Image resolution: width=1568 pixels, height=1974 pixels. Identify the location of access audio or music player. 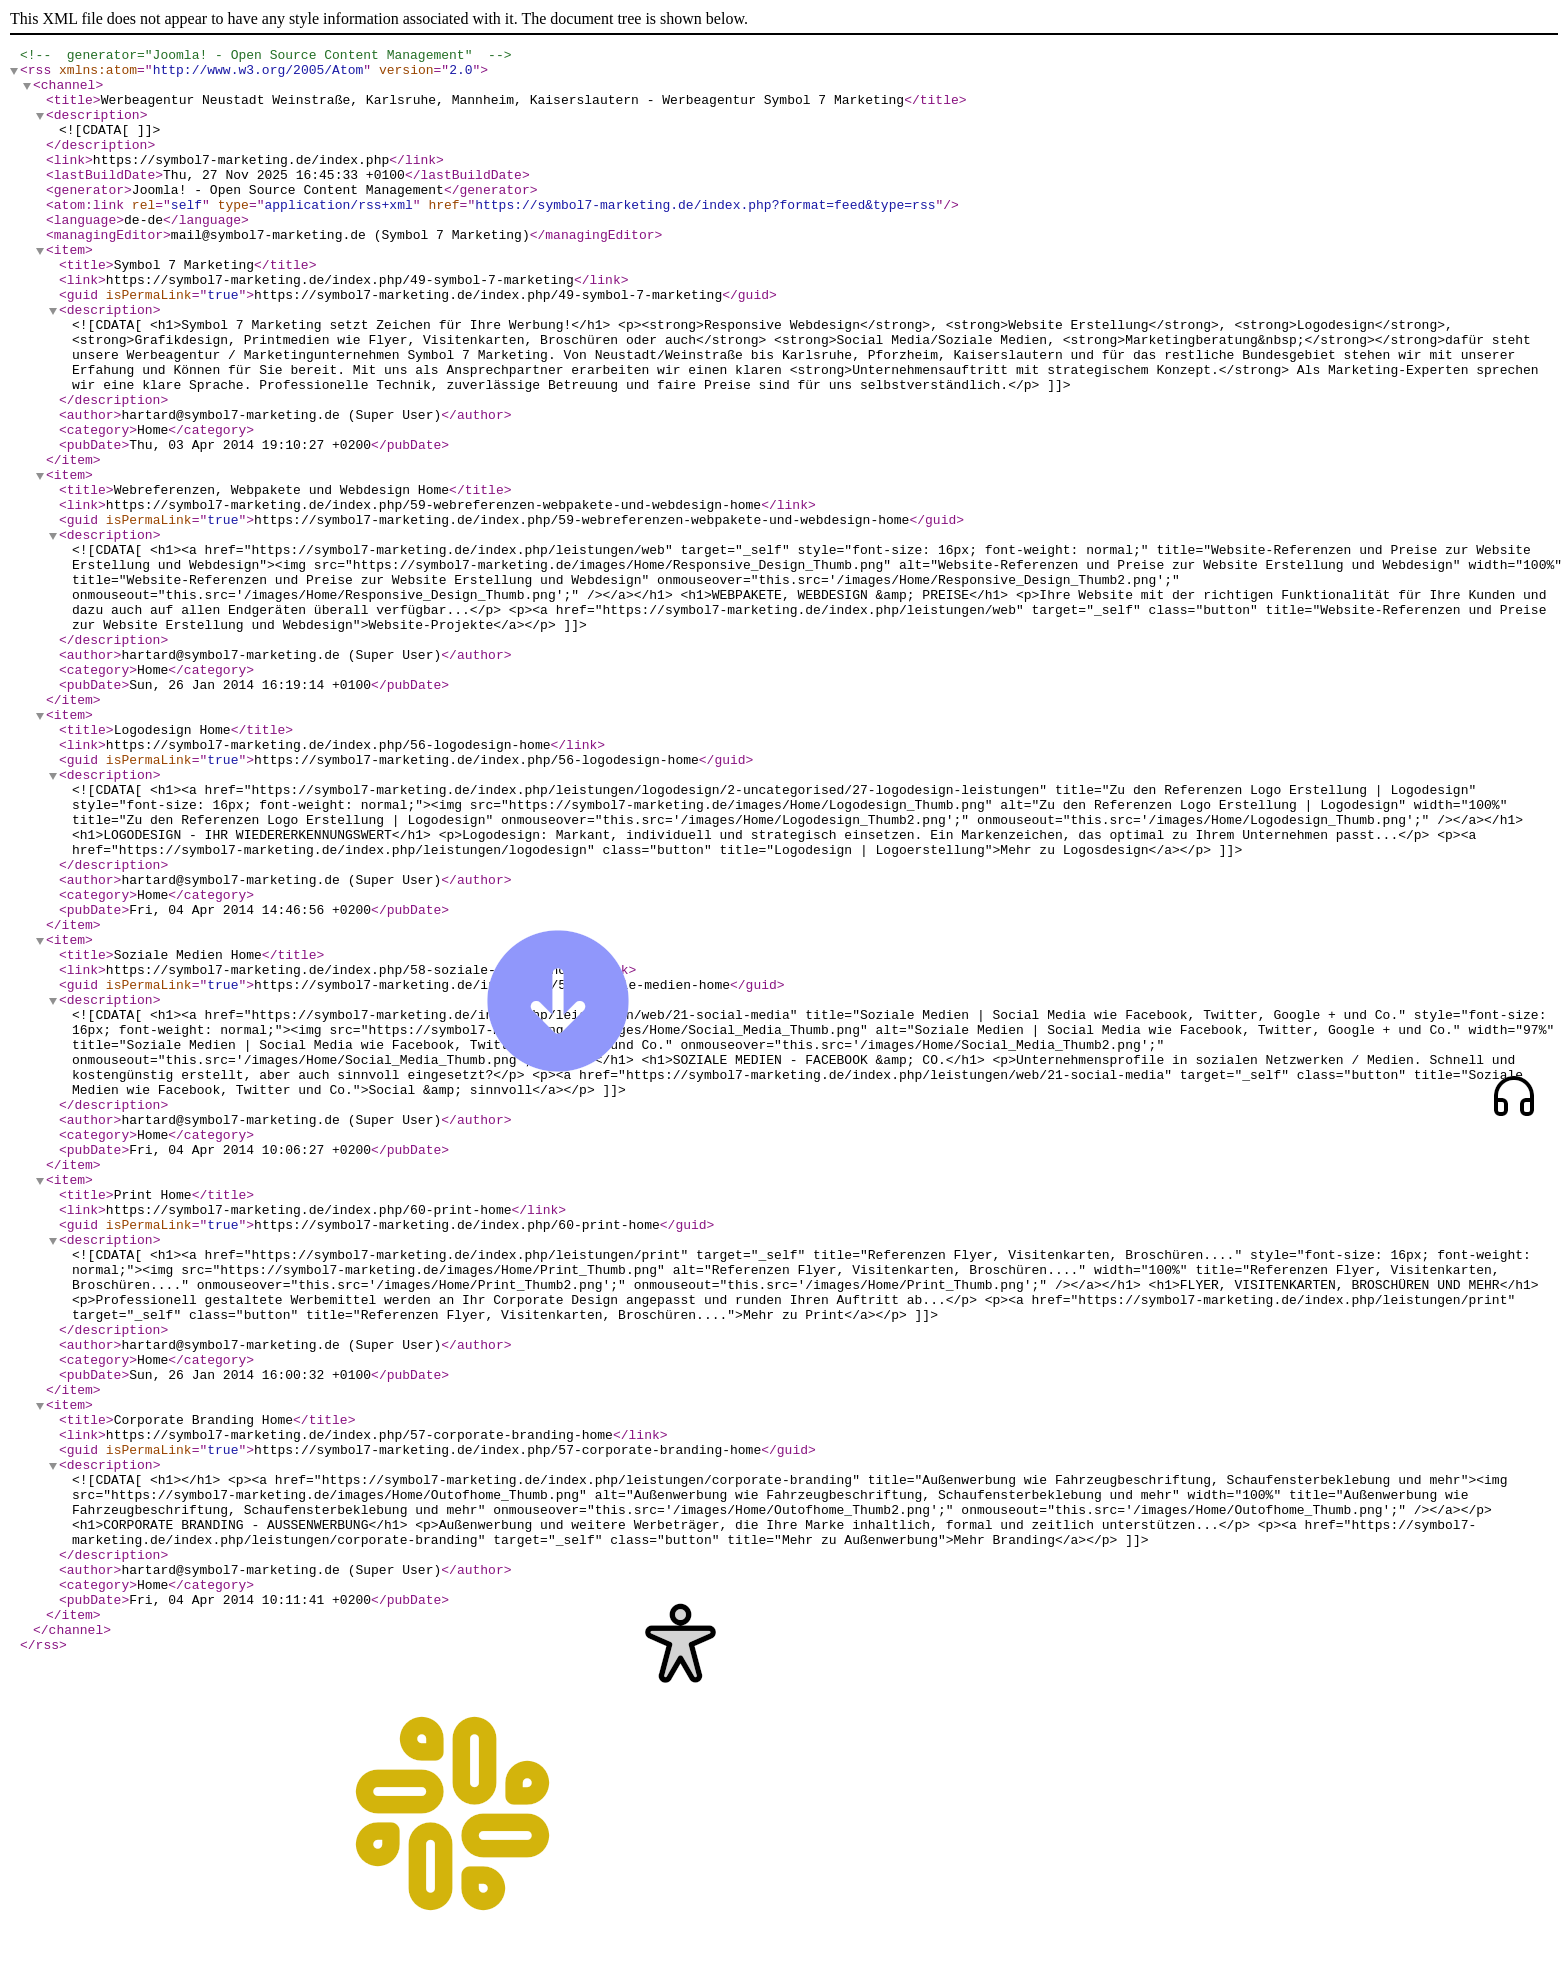
(1514, 1096).